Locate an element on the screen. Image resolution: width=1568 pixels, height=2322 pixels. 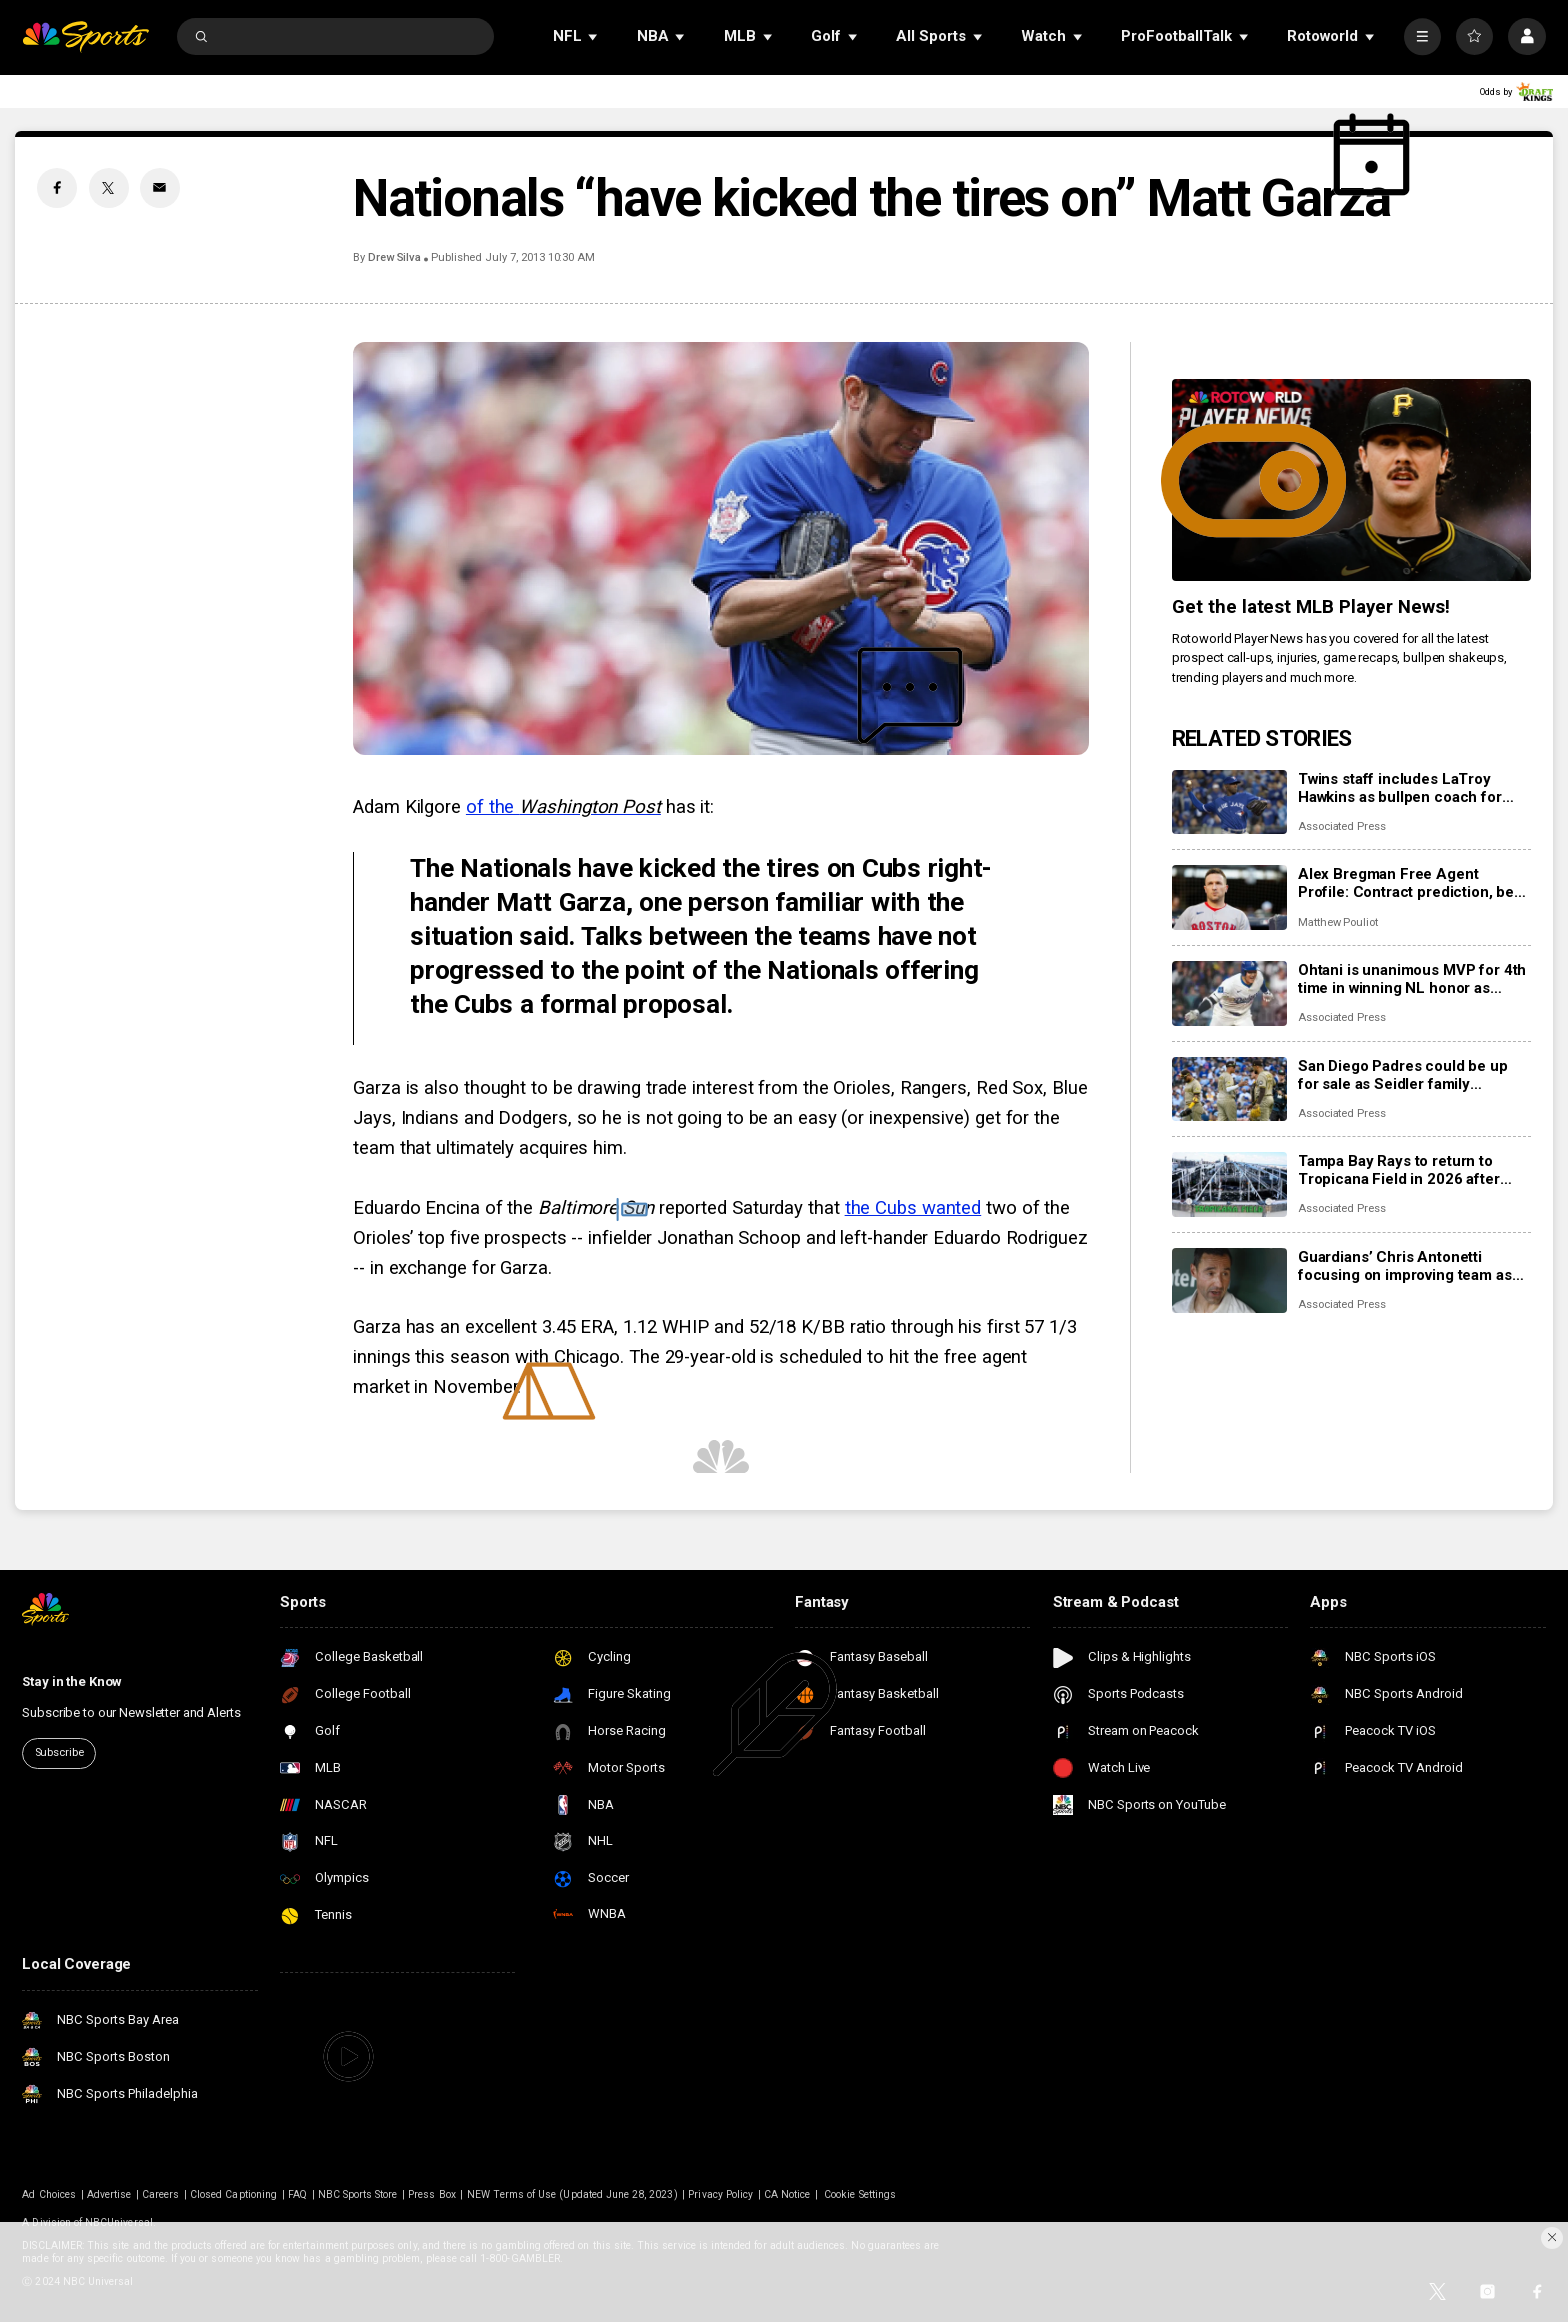
compose a new message or note is located at coordinates (772, 1716).